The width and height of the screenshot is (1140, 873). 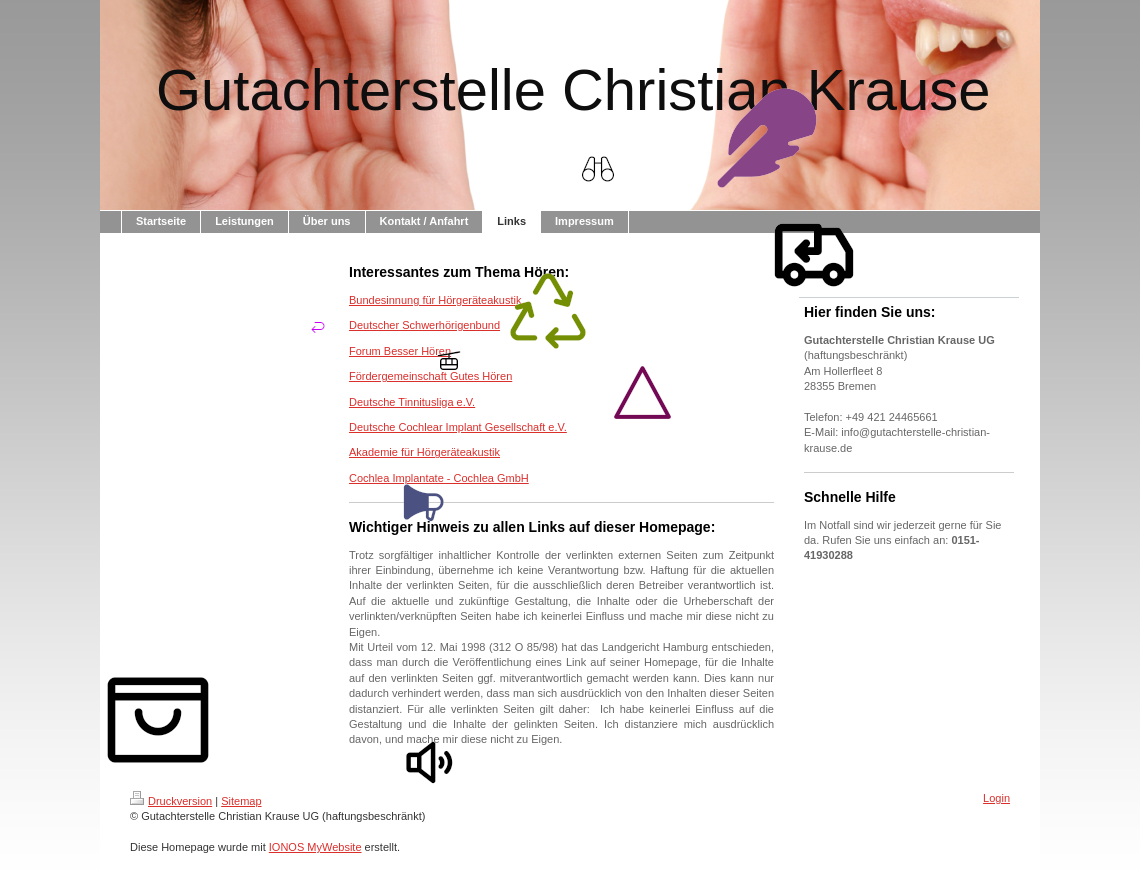 What do you see at coordinates (548, 311) in the screenshot?
I see `recycle or move item to trash` at bounding box center [548, 311].